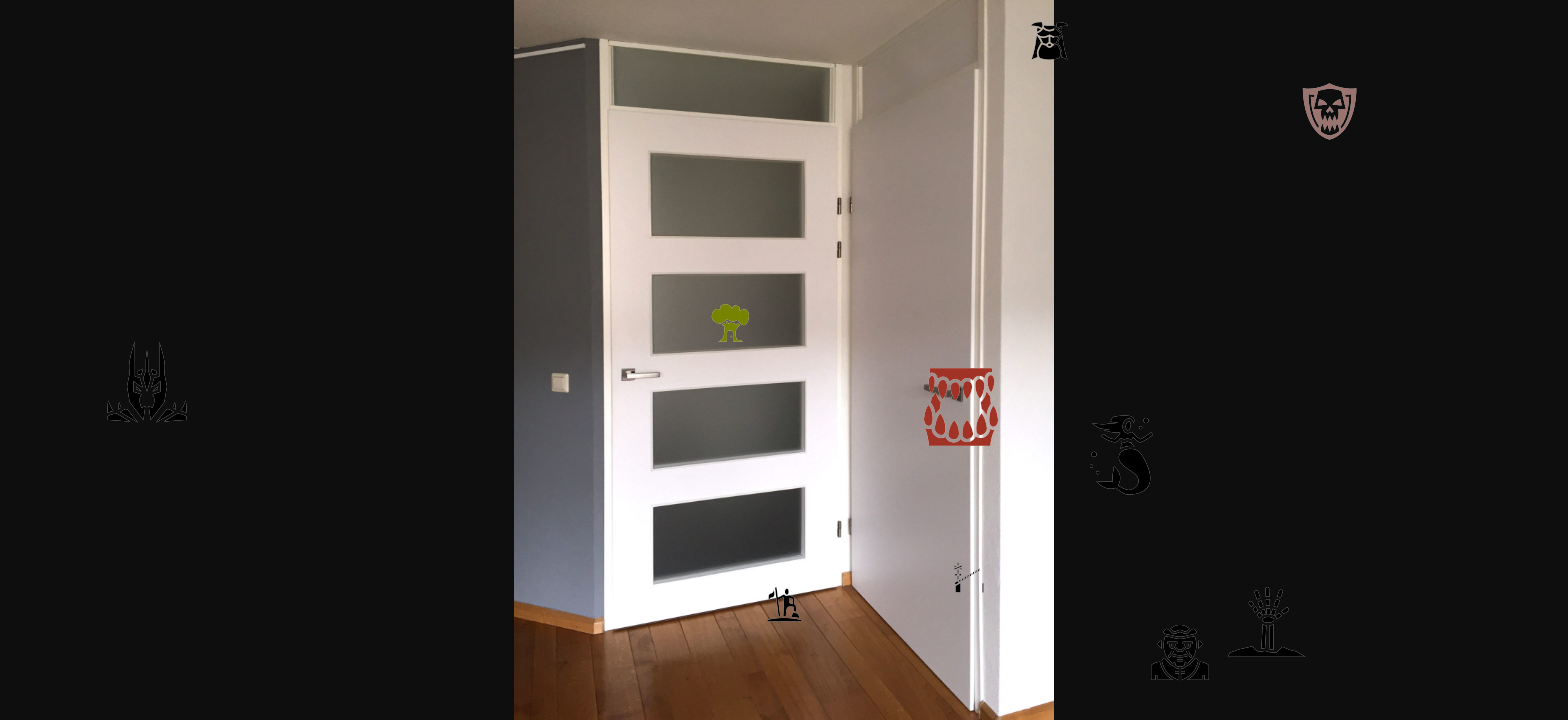 The image size is (1568, 720). I want to click on enter a treehouse or forest dwelling, so click(730, 322).